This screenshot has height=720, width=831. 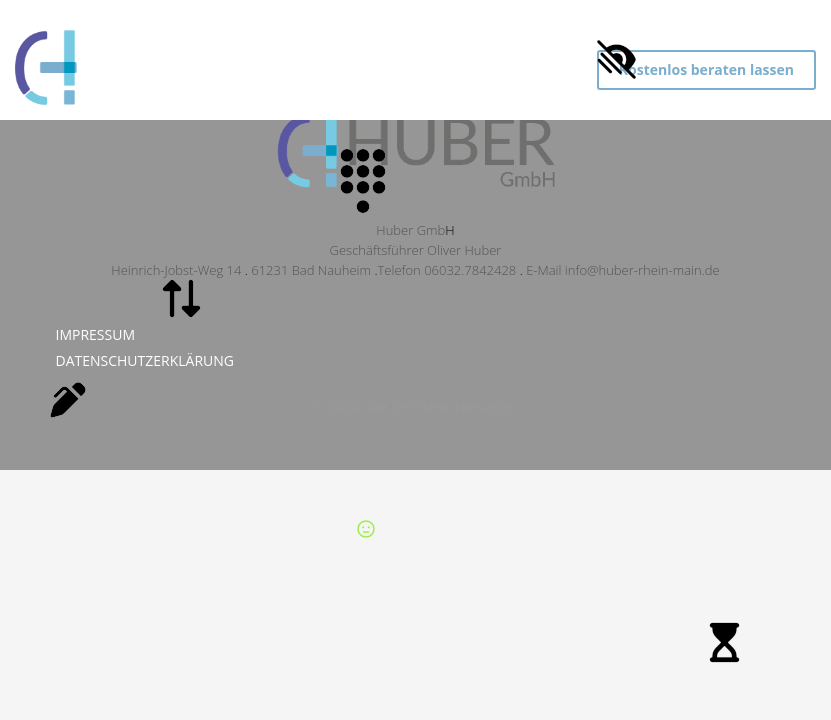 What do you see at coordinates (363, 181) in the screenshot?
I see `open the phone dial pad` at bounding box center [363, 181].